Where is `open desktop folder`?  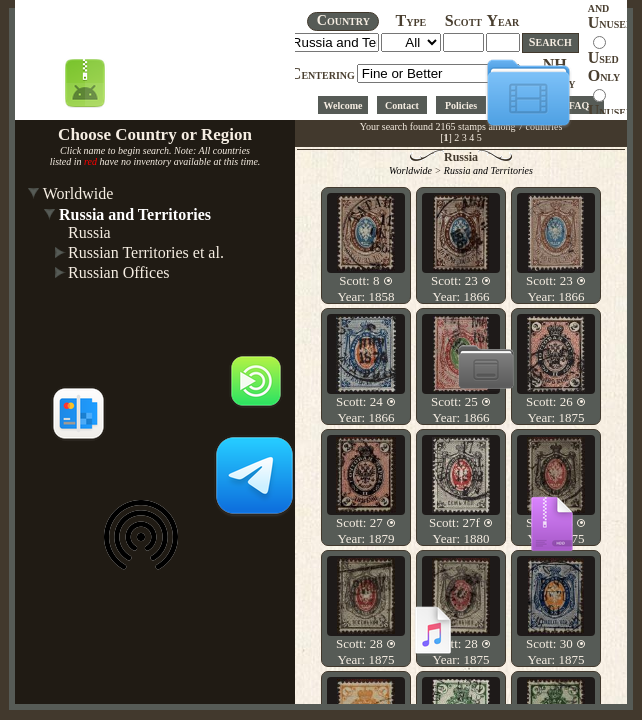
open desktop folder is located at coordinates (486, 367).